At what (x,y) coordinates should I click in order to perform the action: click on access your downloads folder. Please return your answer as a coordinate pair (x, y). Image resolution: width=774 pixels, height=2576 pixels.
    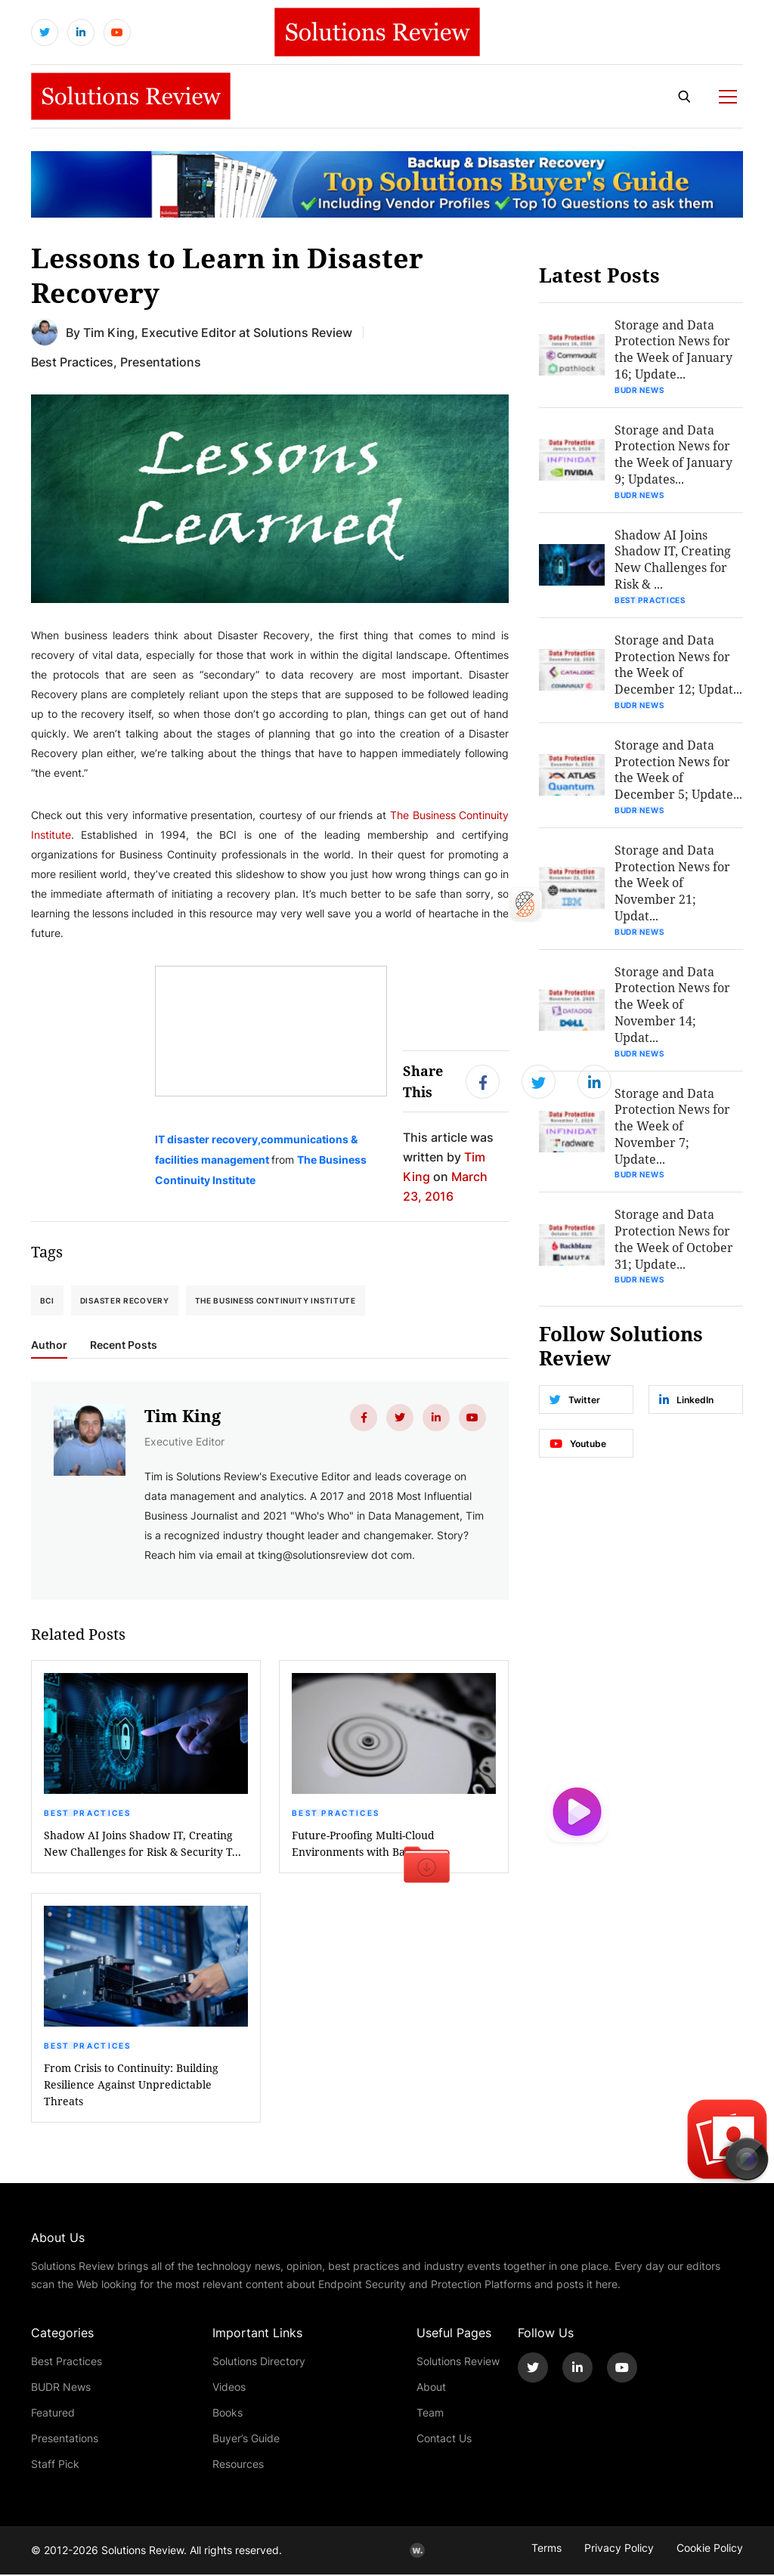
    Looking at the image, I should click on (426, 1864).